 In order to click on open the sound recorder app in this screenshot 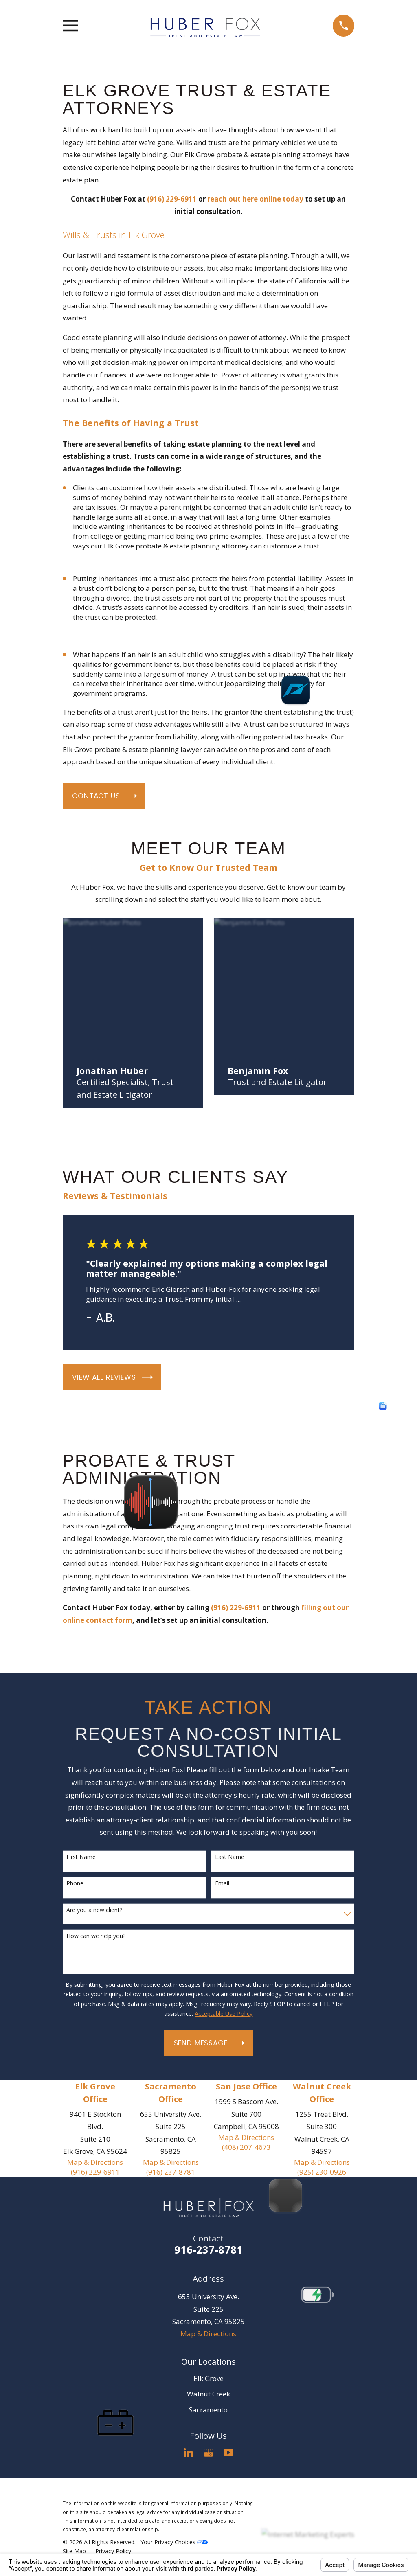, I will do `click(151, 1502)`.